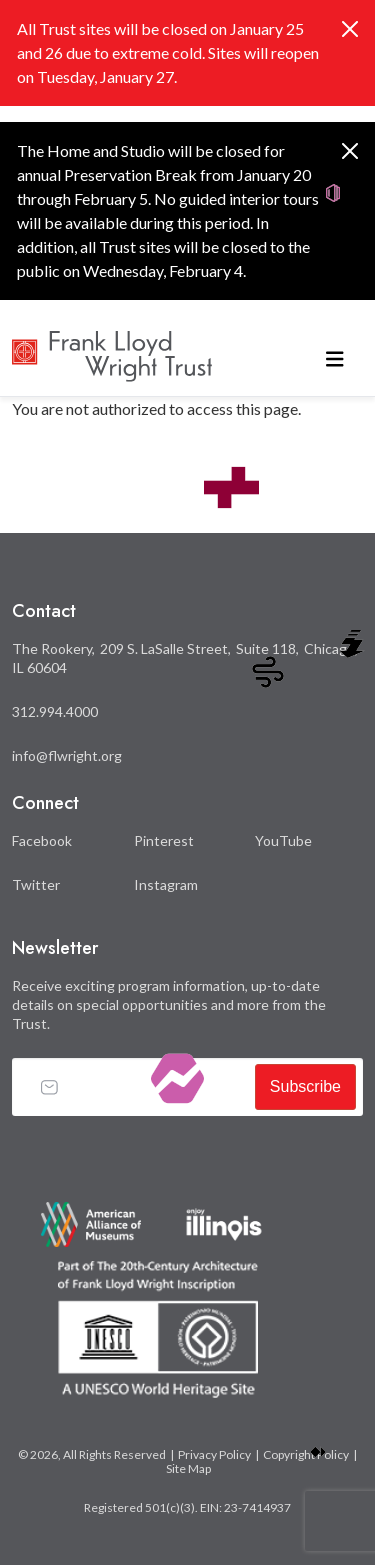 The height and width of the screenshot is (1565, 375). Describe the element at coordinates (333, 193) in the screenshot. I see `open outline knowledge base app` at that location.